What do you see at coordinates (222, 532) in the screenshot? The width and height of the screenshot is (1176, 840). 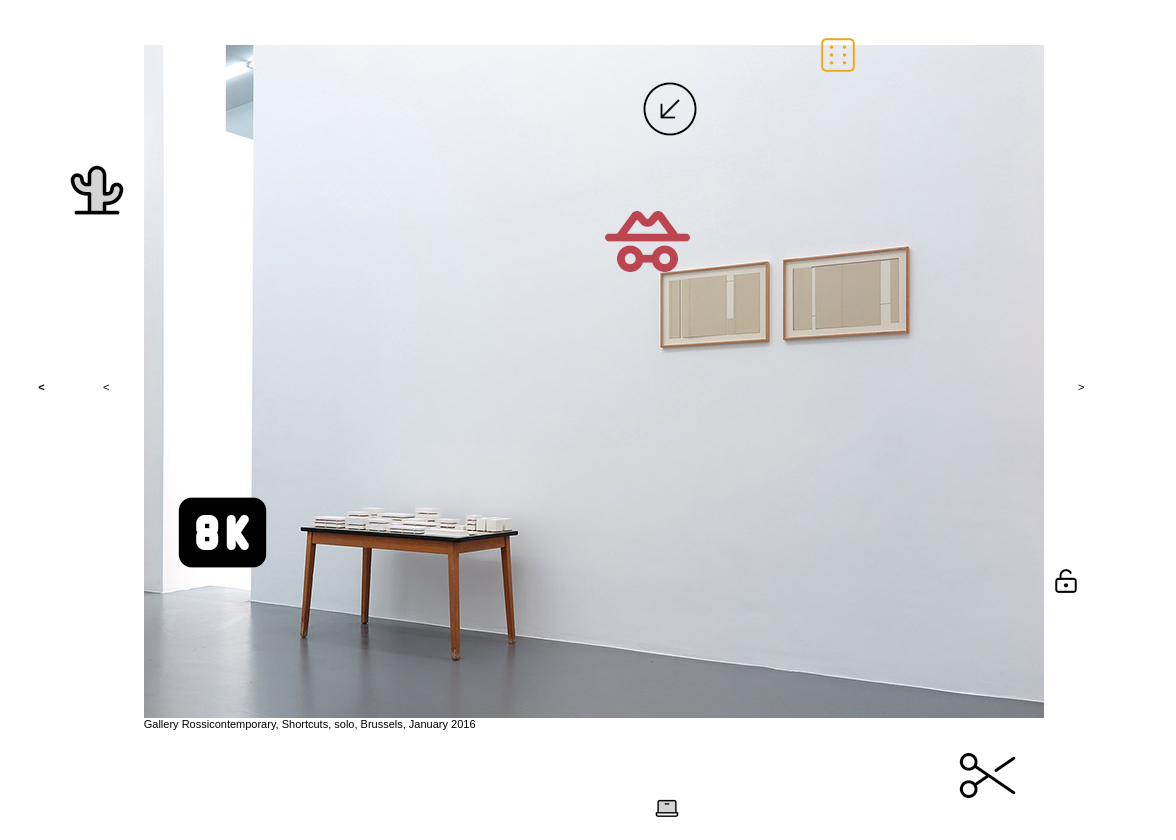 I see `indicates 8K video resolution quality` at bounding box center [222, 532].